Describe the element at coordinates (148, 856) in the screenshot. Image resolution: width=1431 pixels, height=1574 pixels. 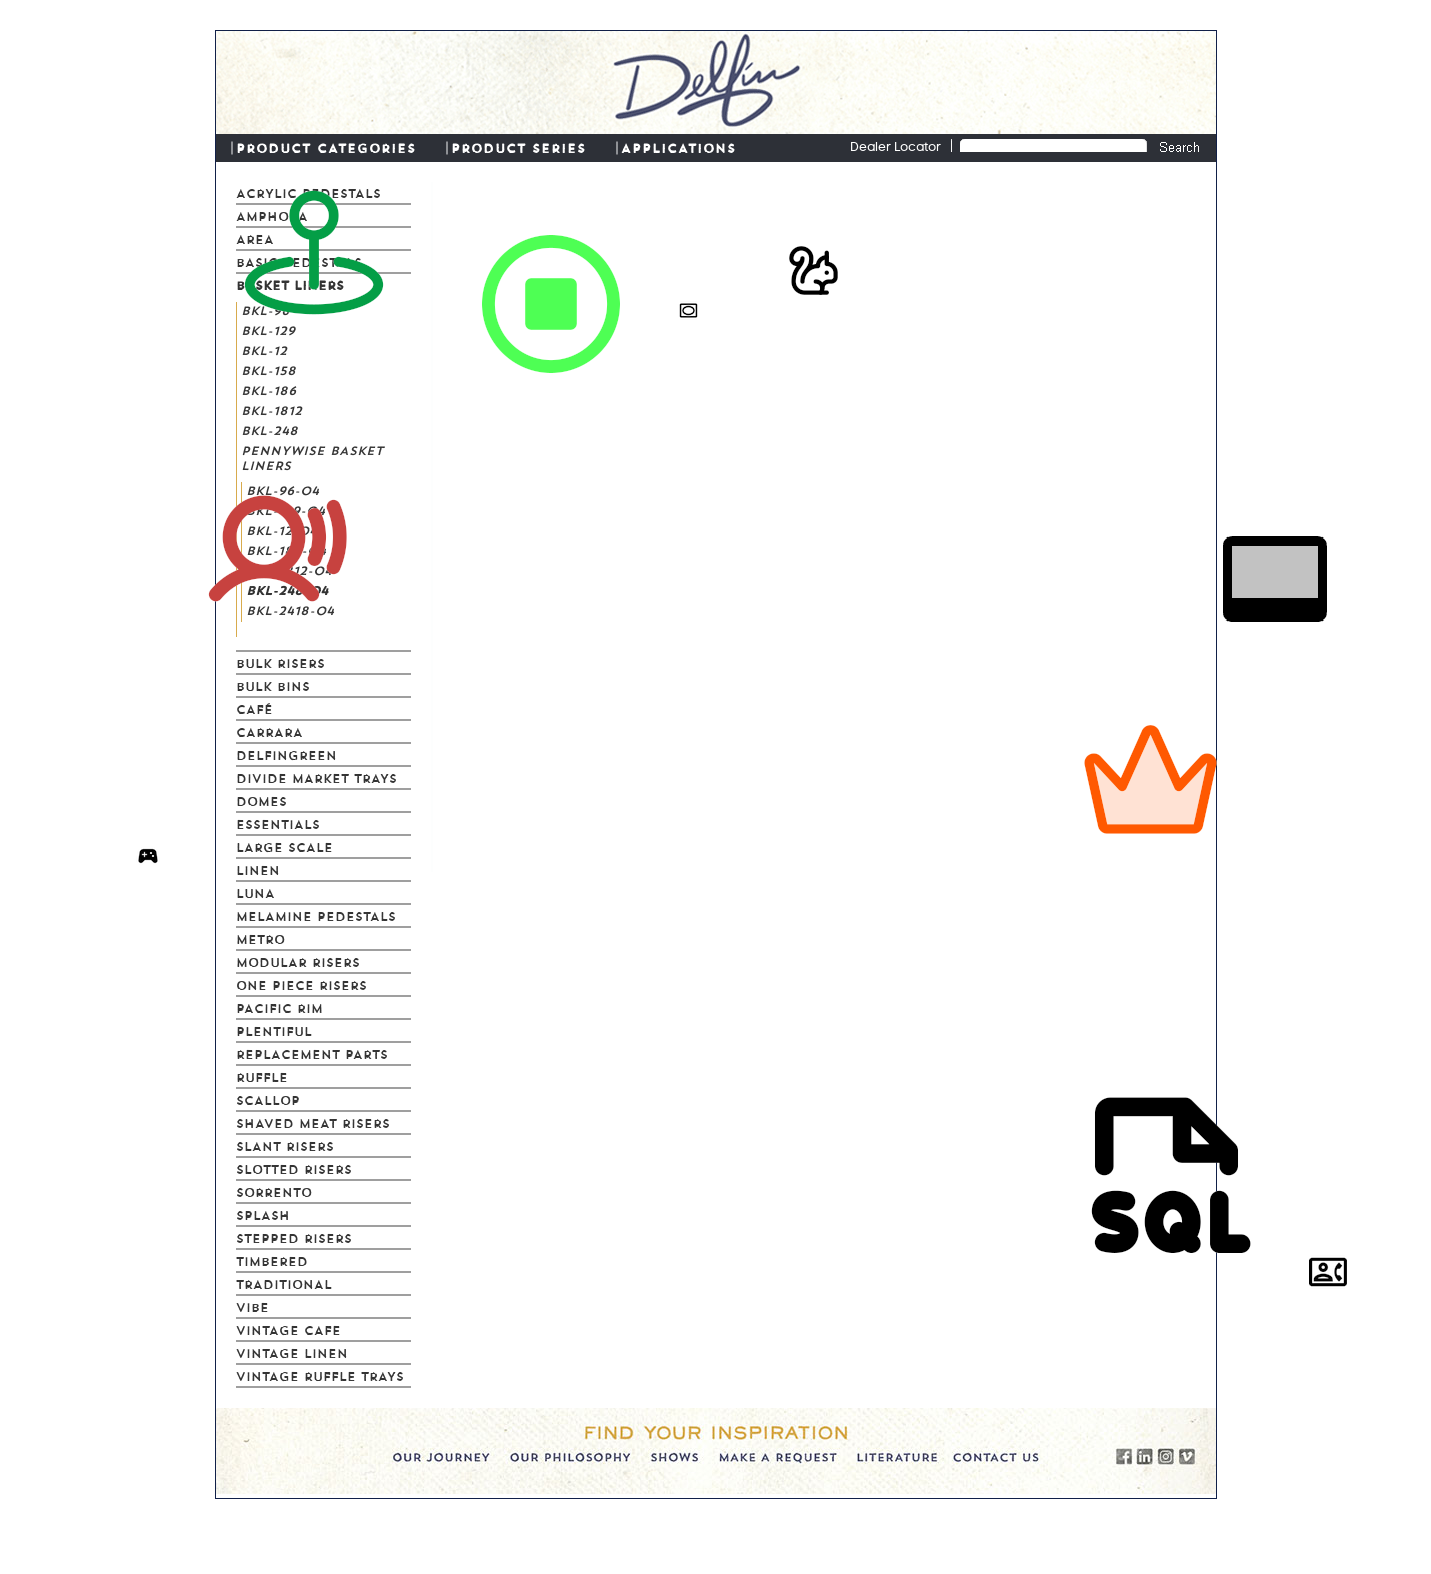
I see `access gaming or esports features` at that location.